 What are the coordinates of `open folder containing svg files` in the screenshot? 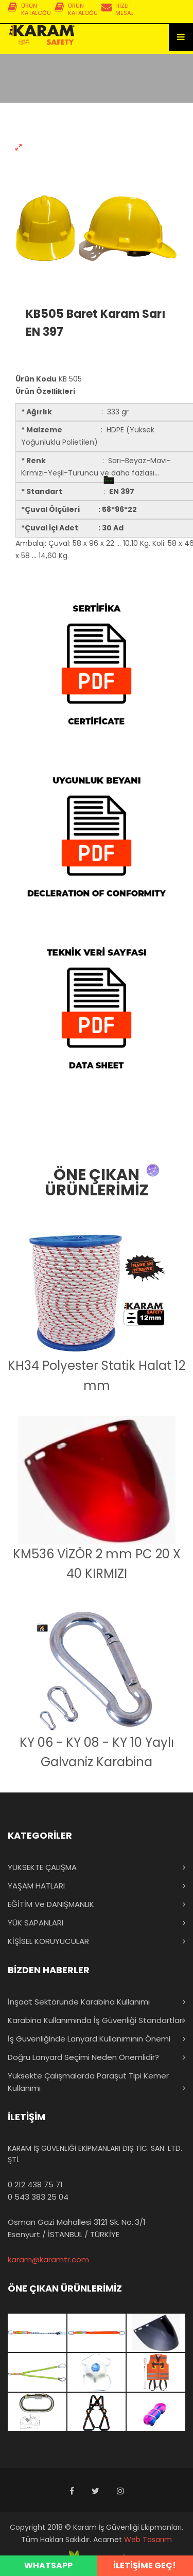 It's located at (42, 1628).